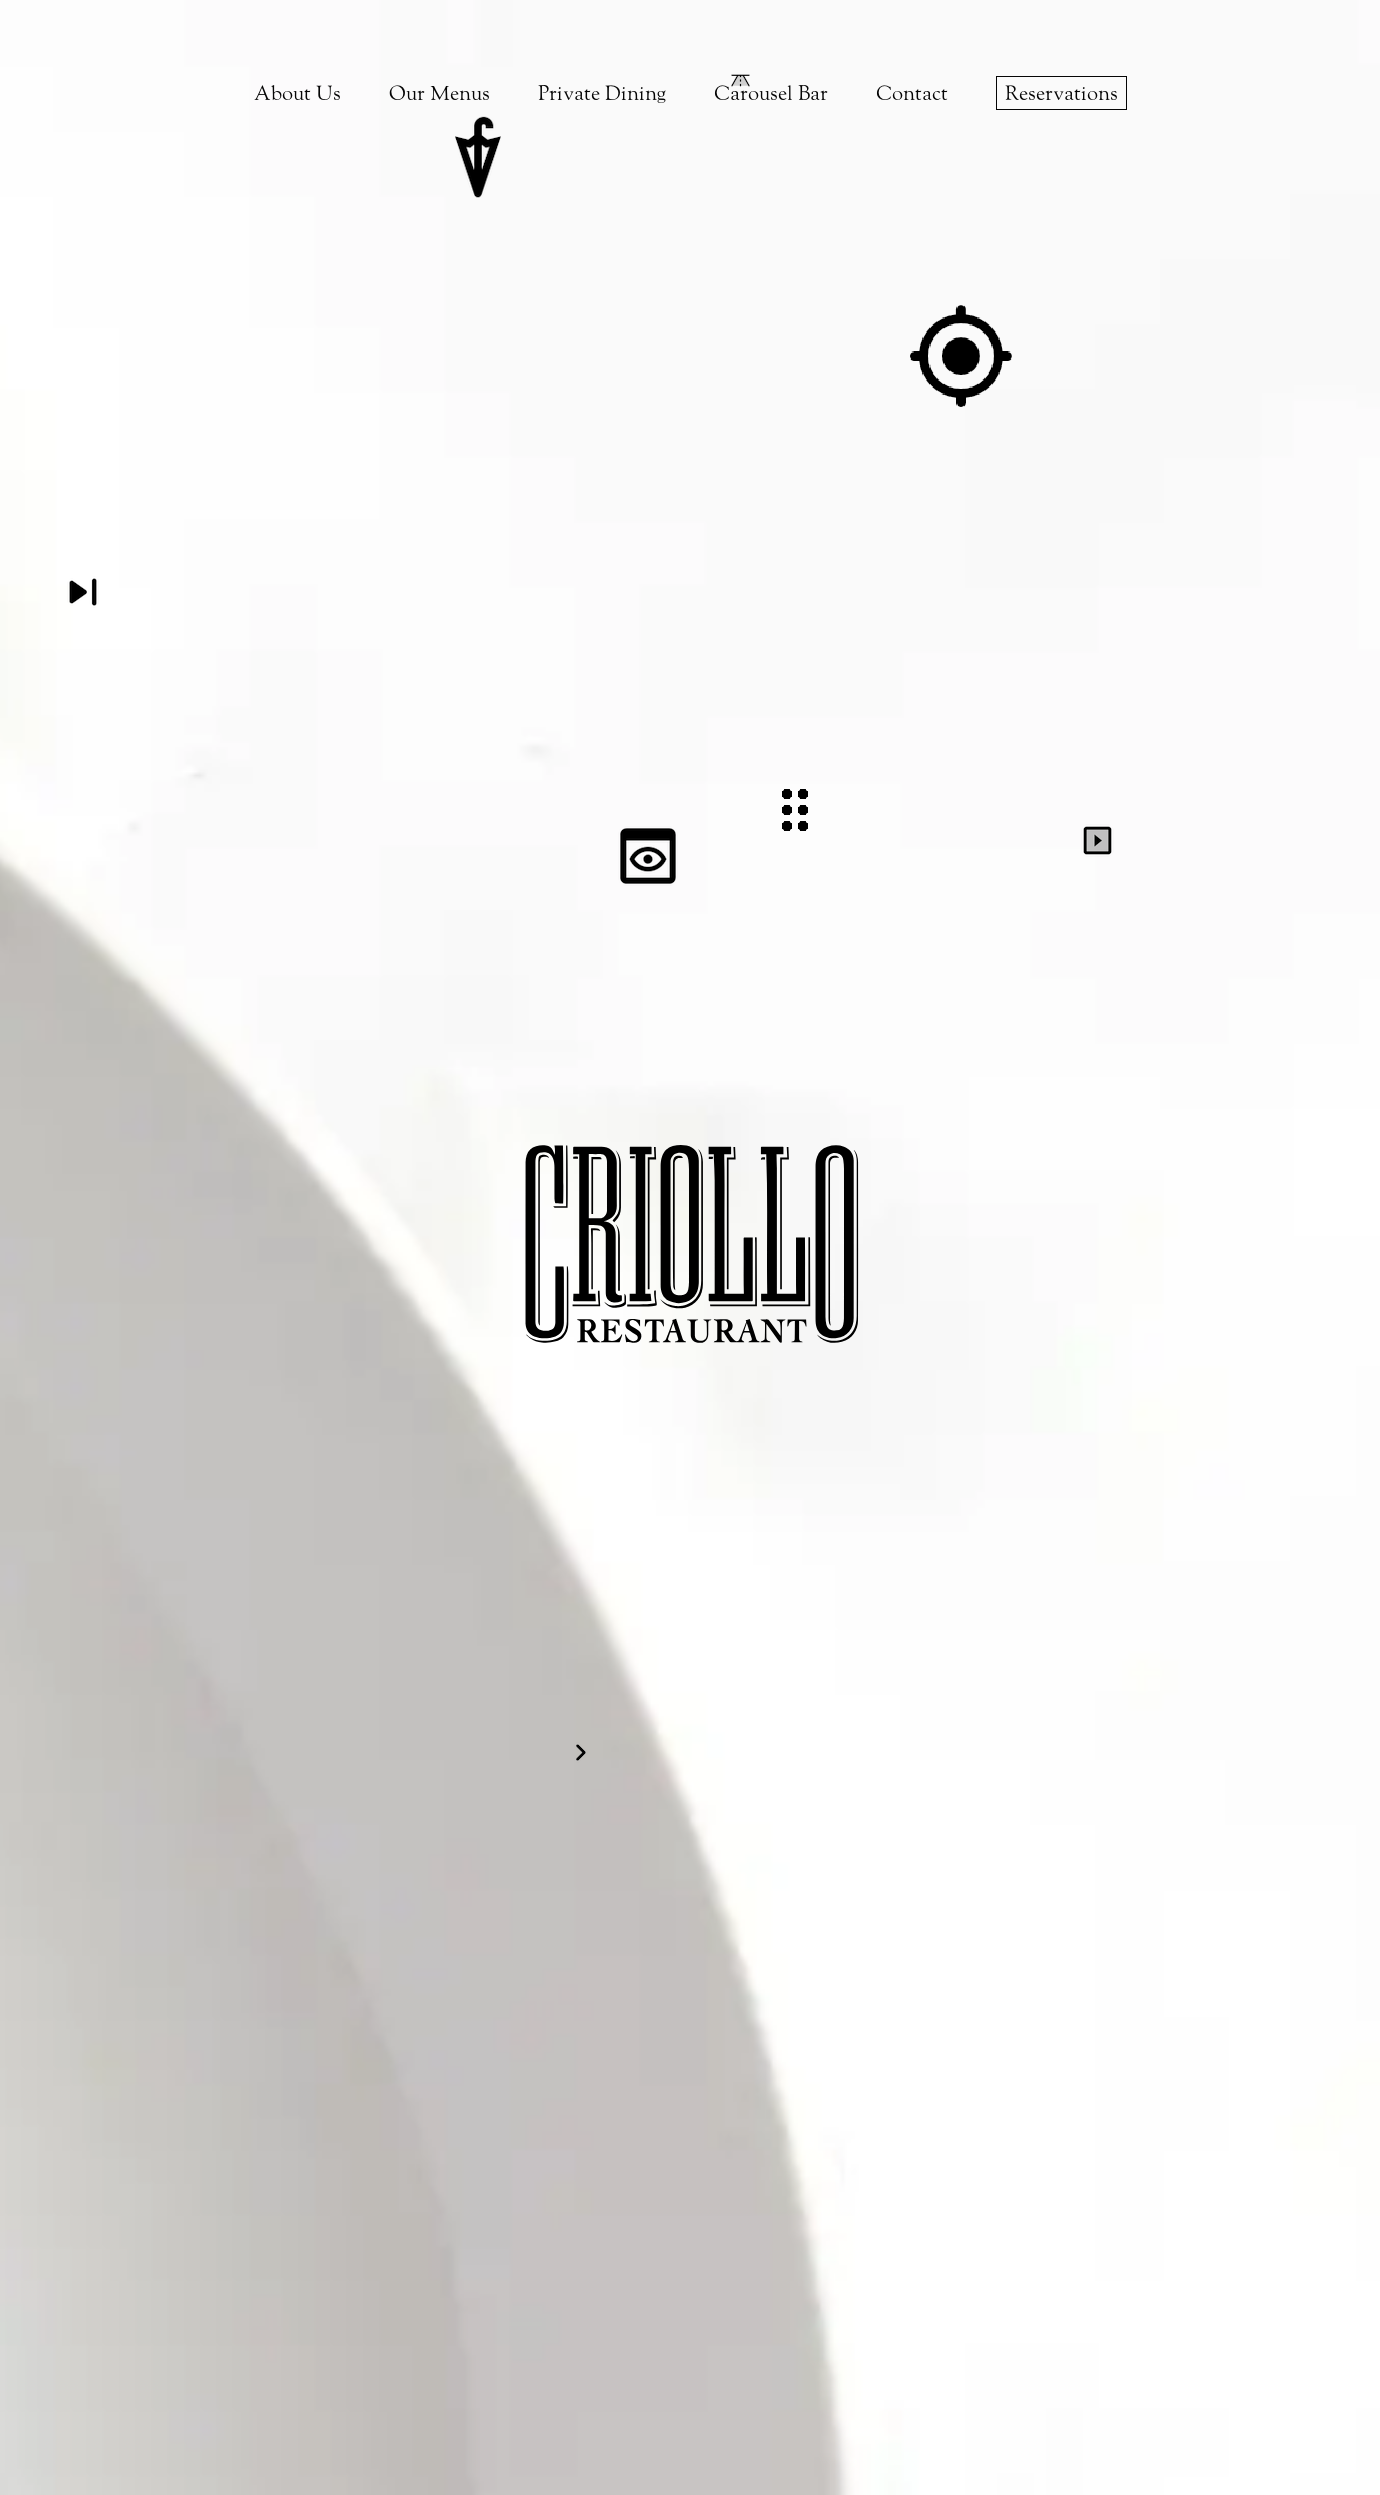 The image size is (1380, 2495). I want to click on skip to the next track or video, so click(83, 592).